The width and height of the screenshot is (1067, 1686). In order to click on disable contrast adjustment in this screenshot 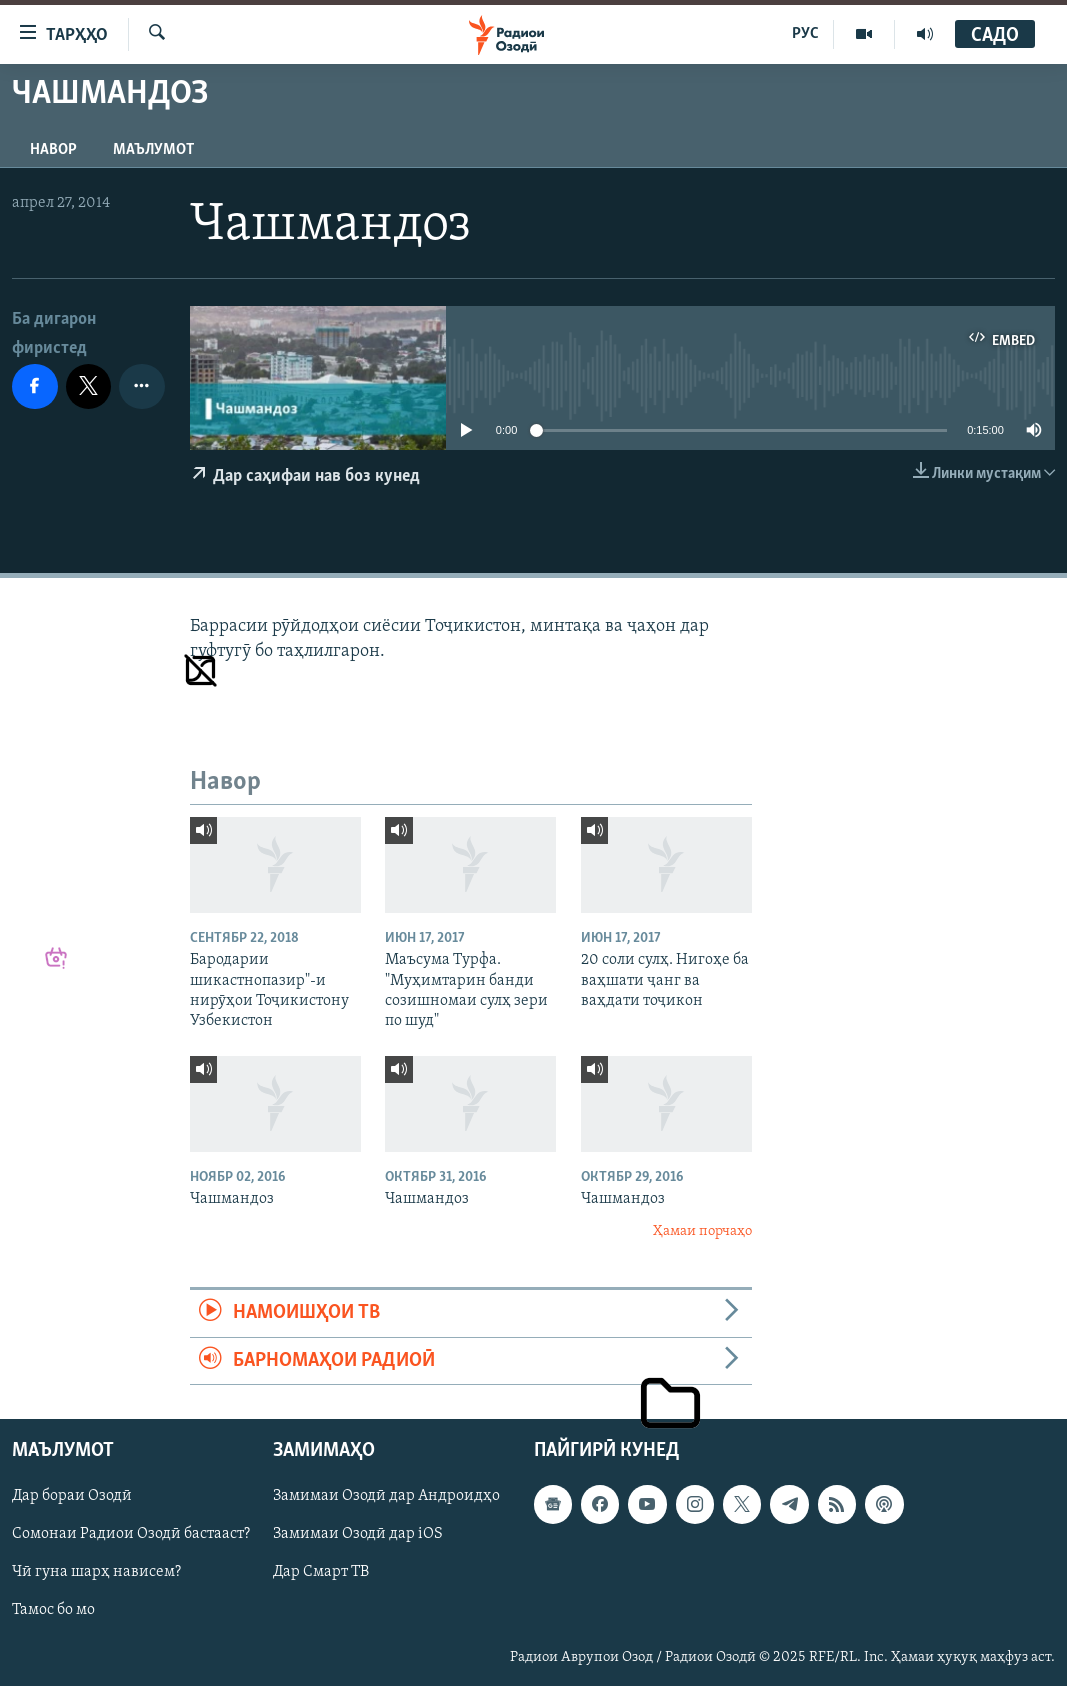, I will do `click(200, 670)`.